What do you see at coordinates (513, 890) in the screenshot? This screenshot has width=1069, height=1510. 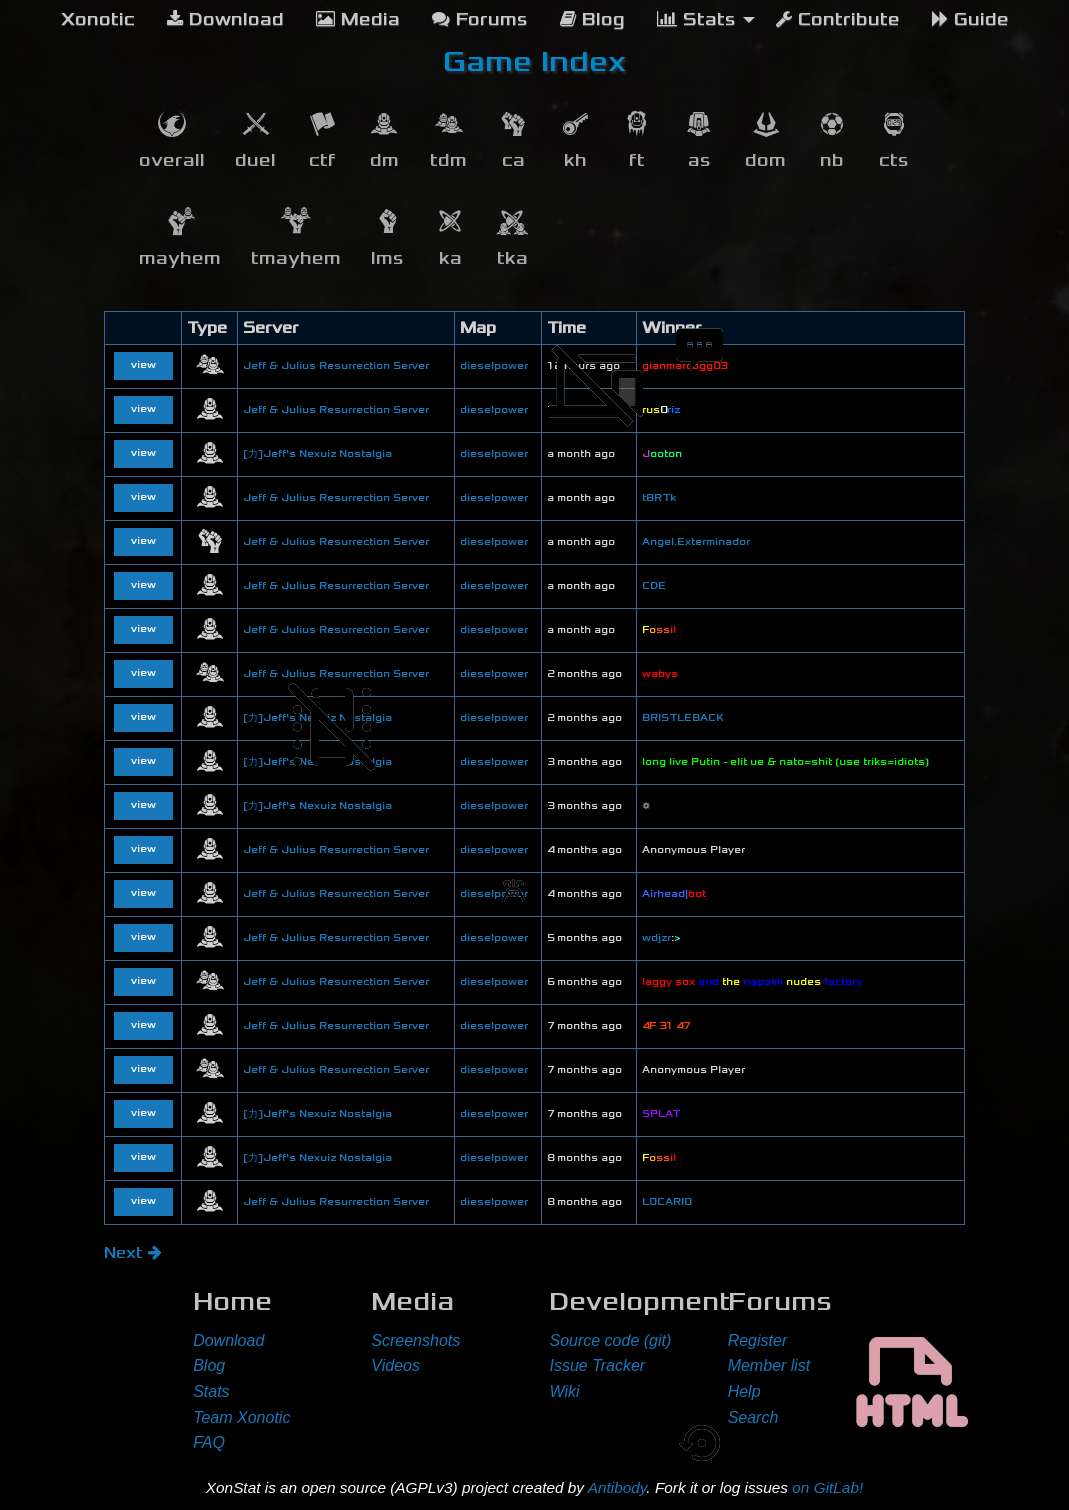 I see `indicates volcanic or geothermal activity` at bounding box center [513, 890].